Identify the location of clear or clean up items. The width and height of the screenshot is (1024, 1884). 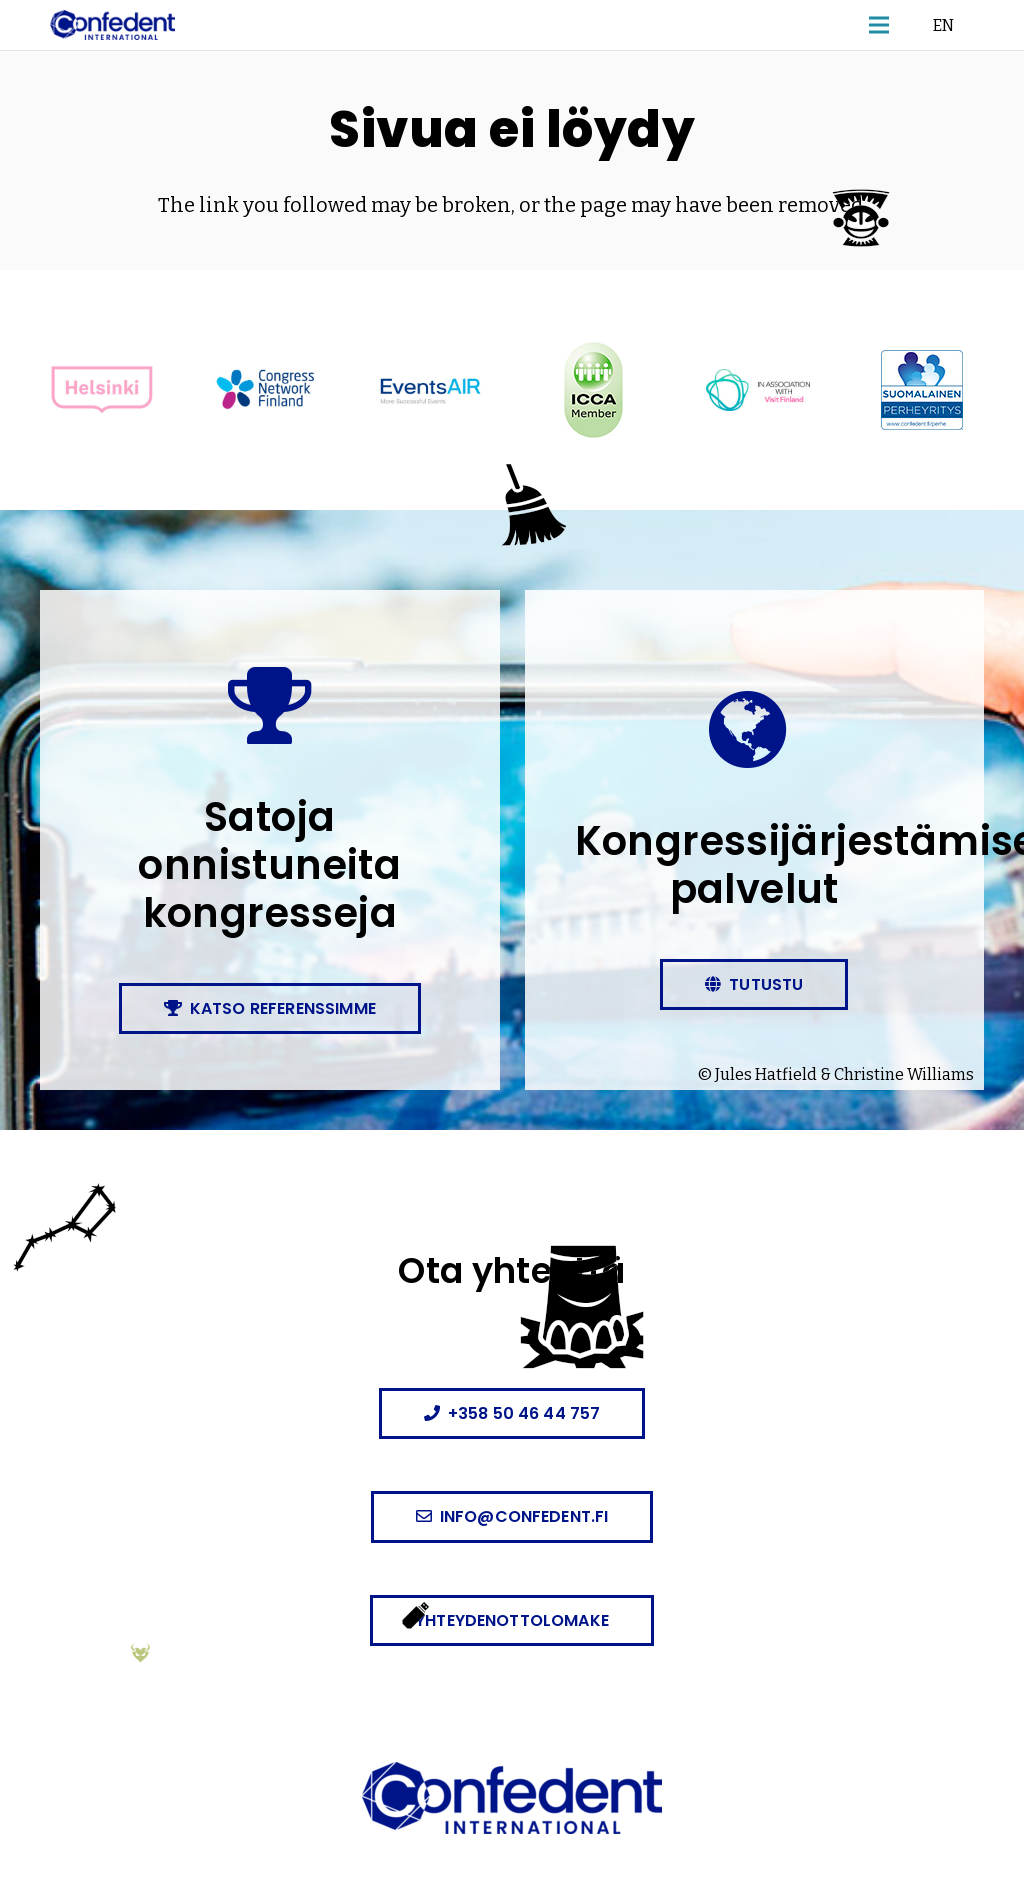
(524, 506).